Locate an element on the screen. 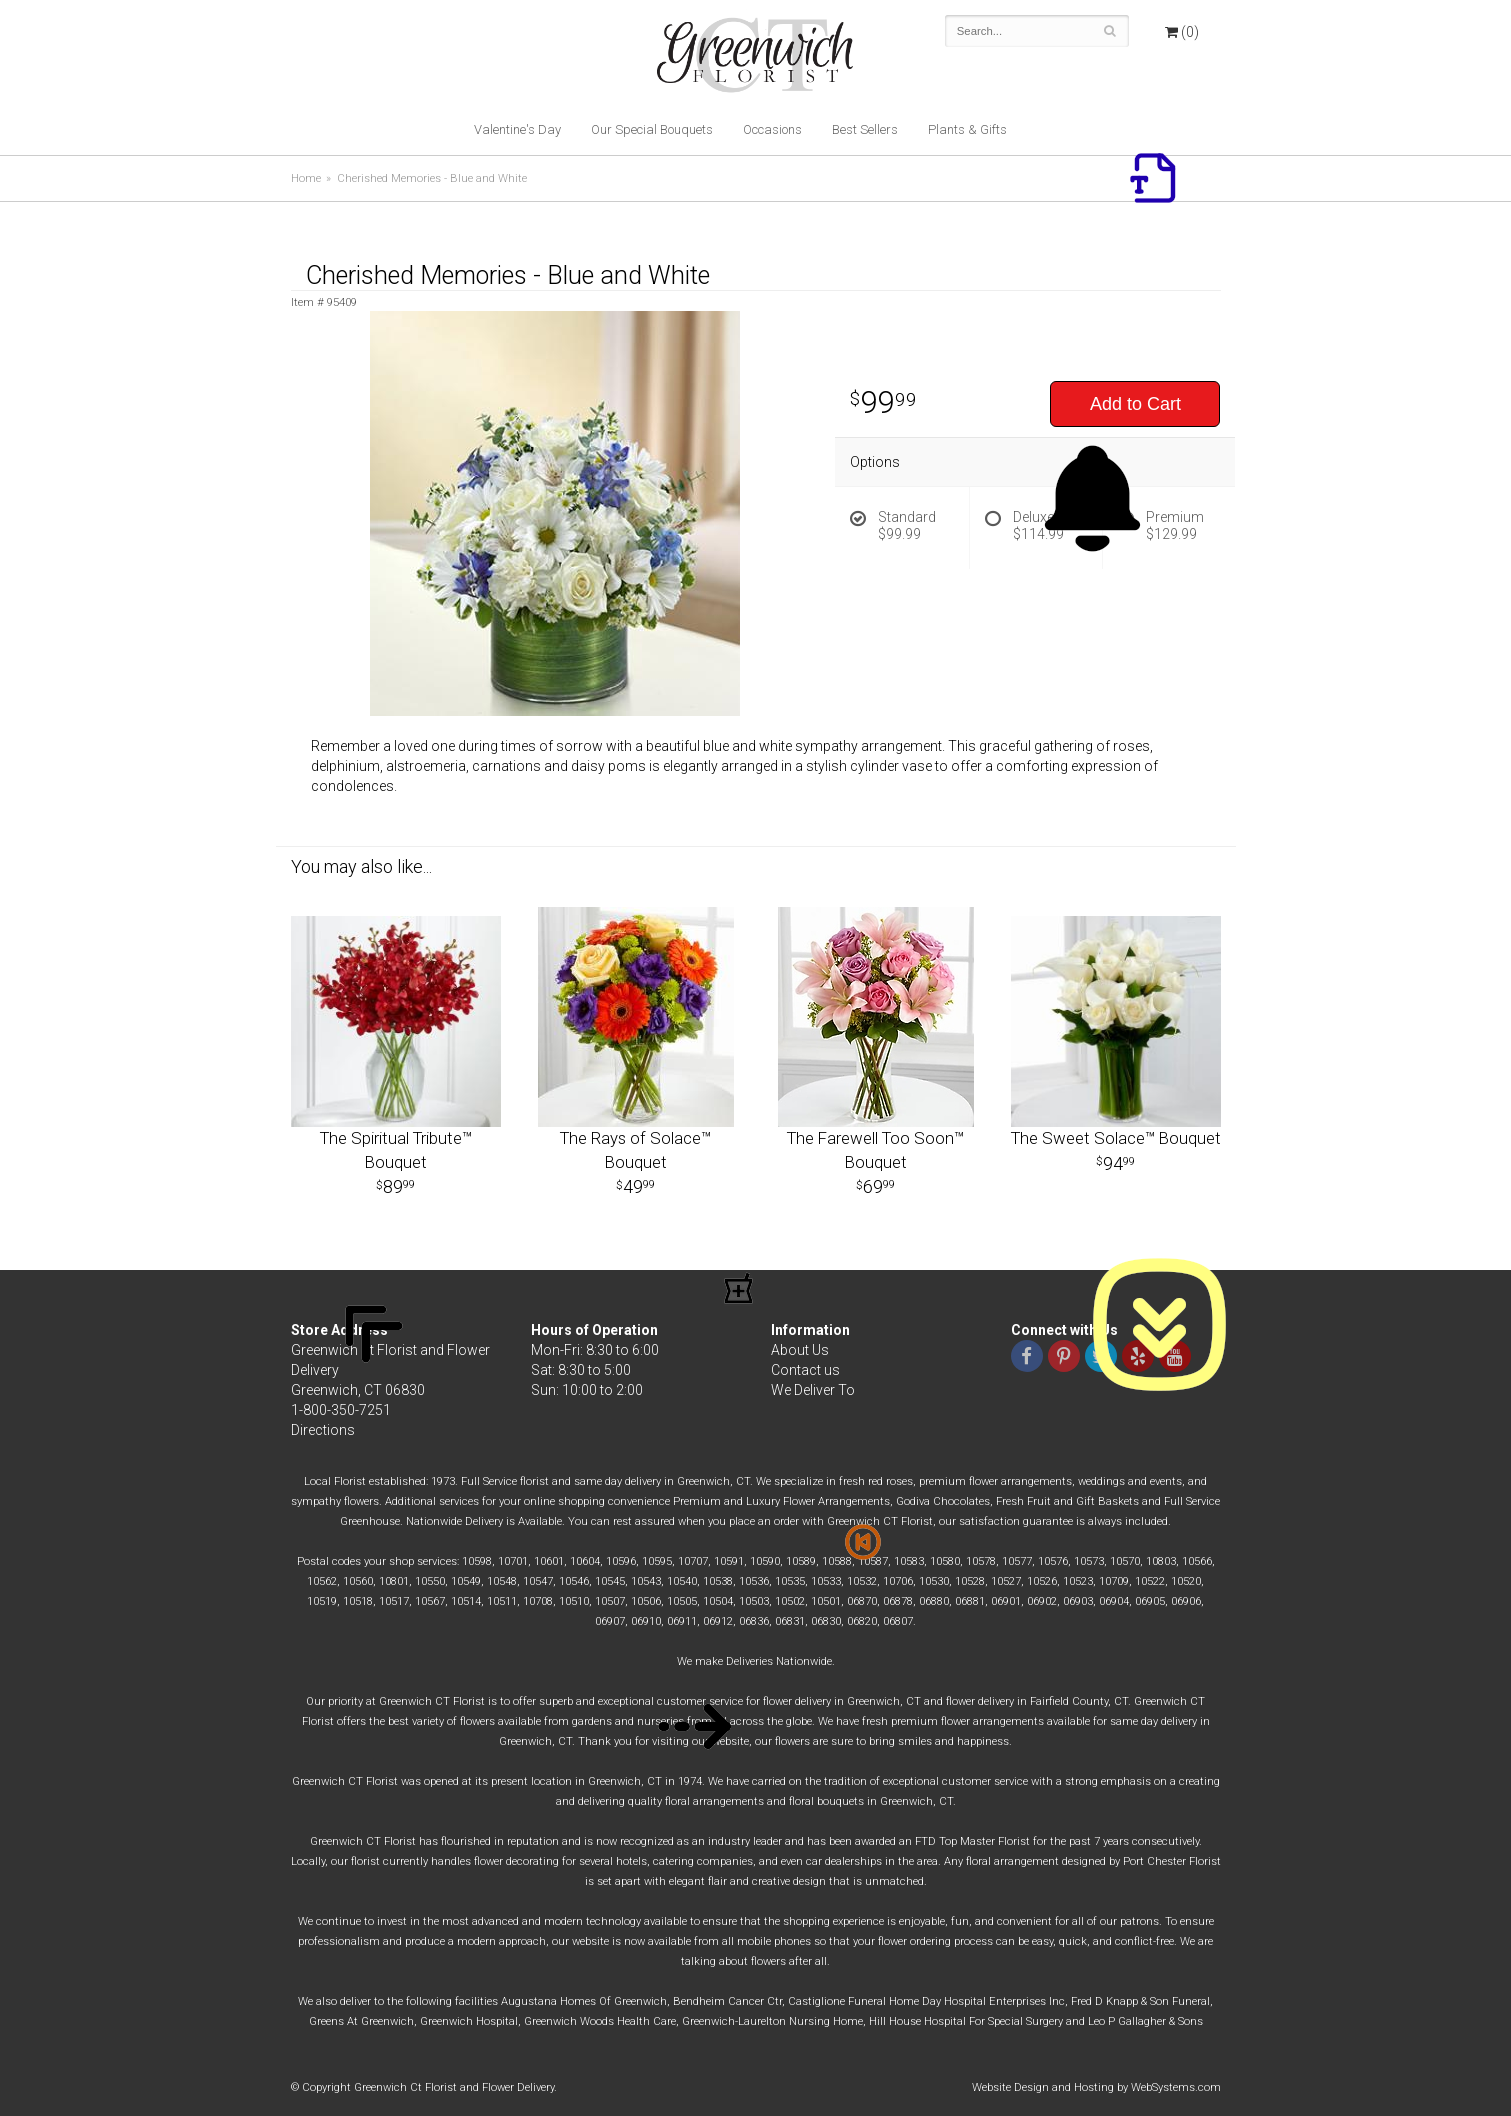 The height and width of the screenshot is (2116, 1511). continue to next step is located at coordinates (694, 1726).